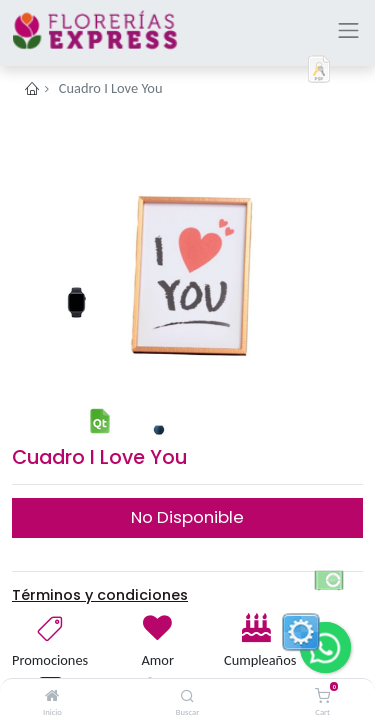 The width and height of the screenshot is (375, 720). What do you see at coordinates (159, 431) in the screenshot?
I see `HomePod mini smart speaker device` at bounding box center [159, 431].